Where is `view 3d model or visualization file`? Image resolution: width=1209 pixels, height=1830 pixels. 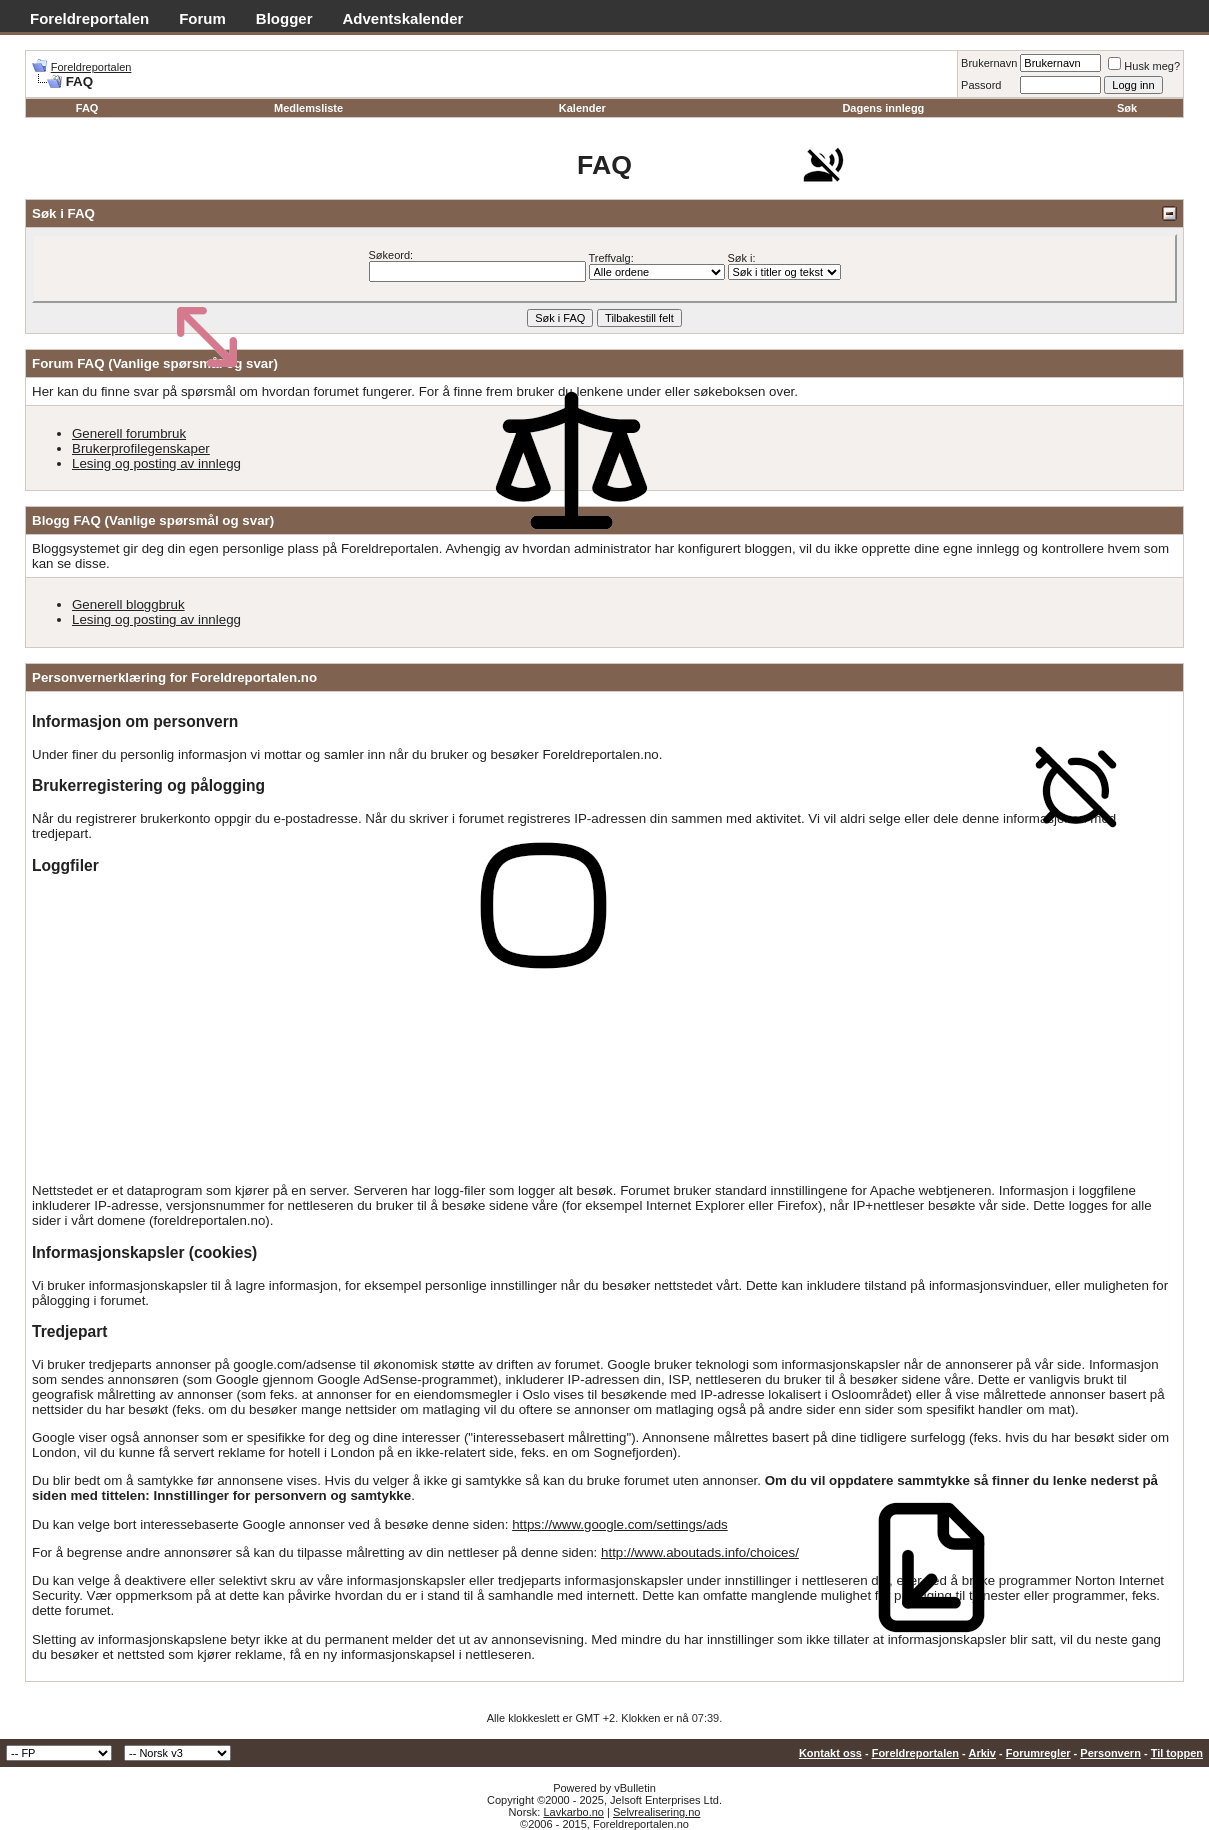 view 3d model or visualization file is located at coordinates (931, 1567).